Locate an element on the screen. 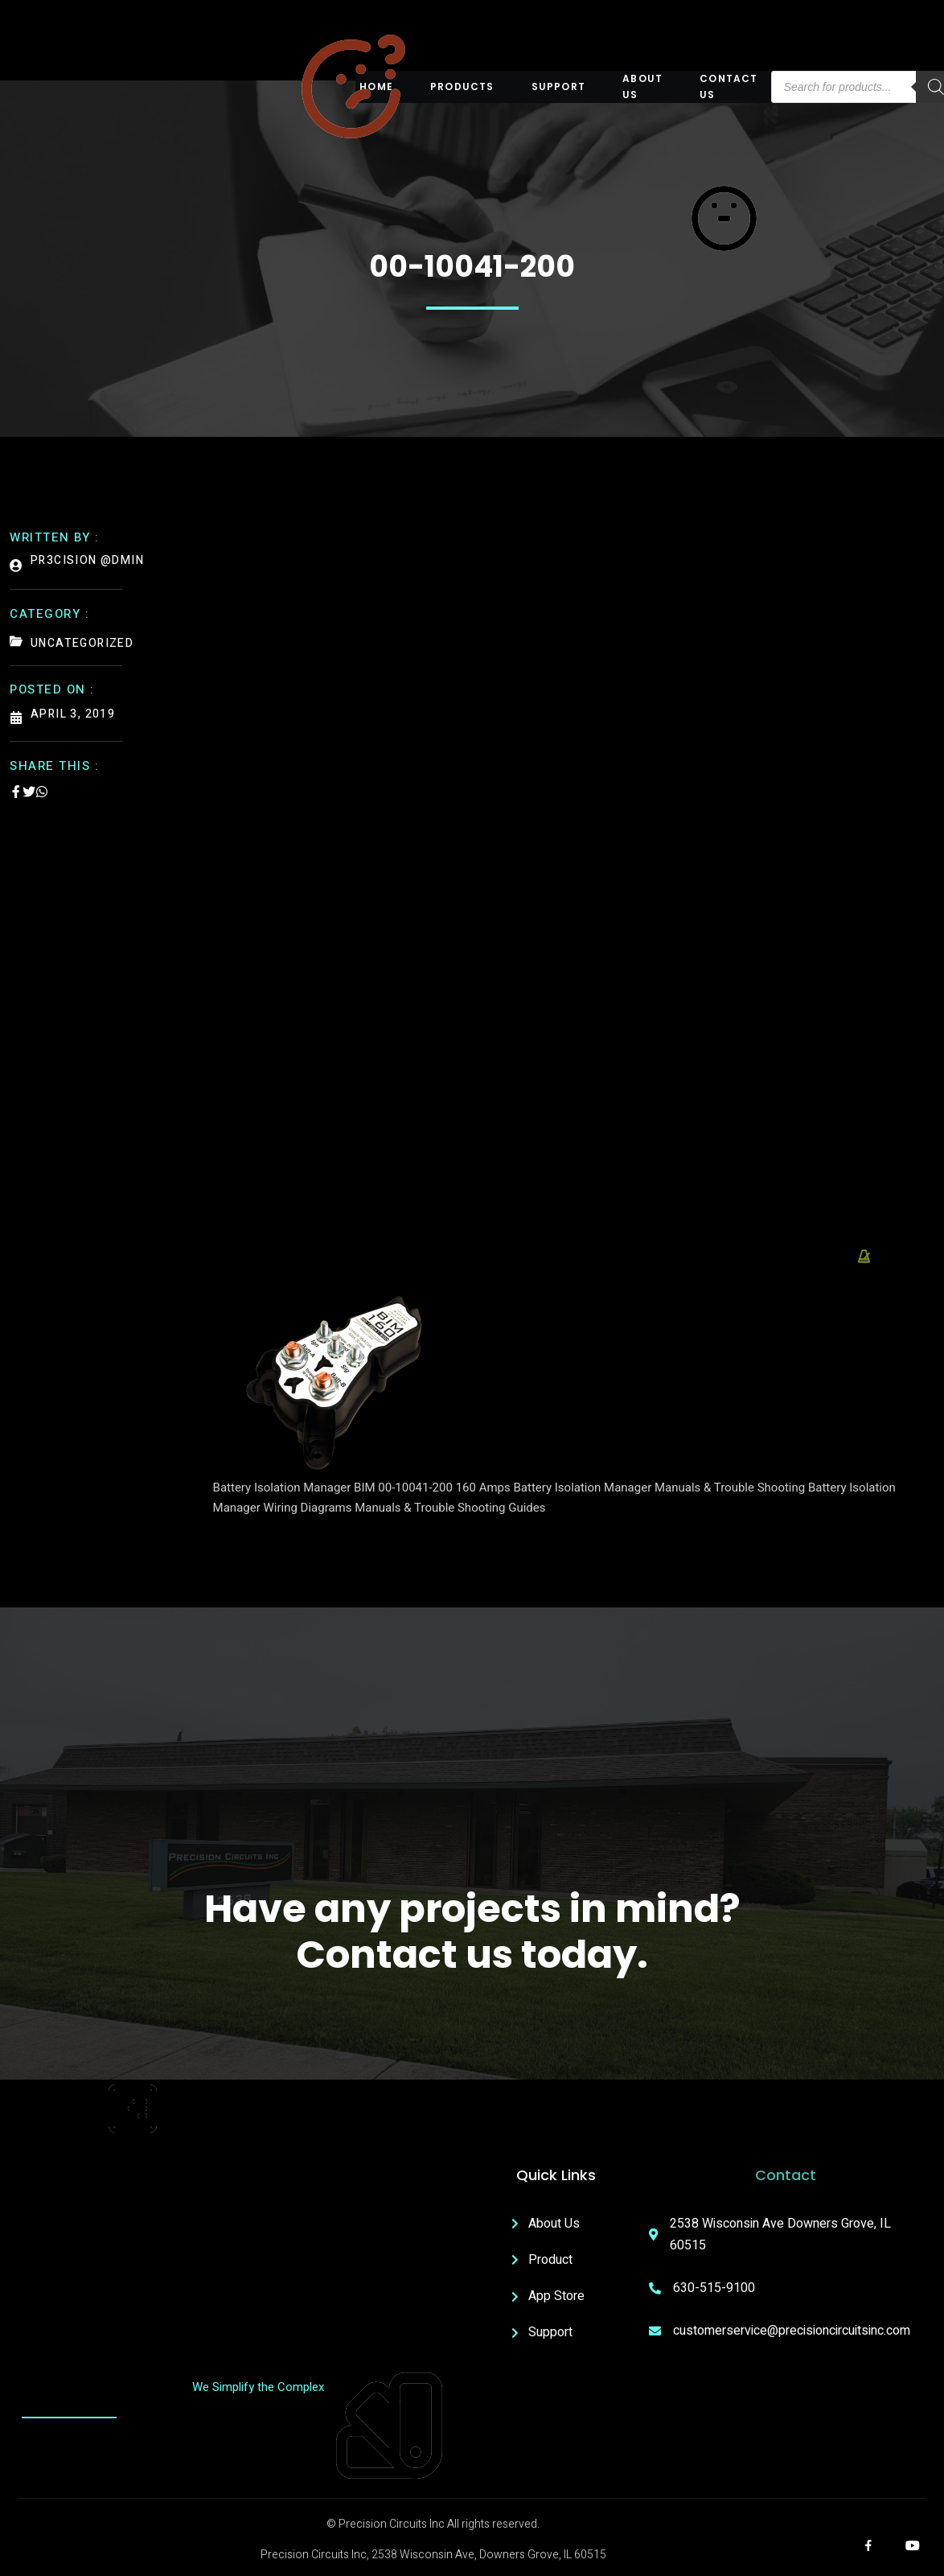  indicates user confusion or uncertainty is located at coordinates (351, 88).